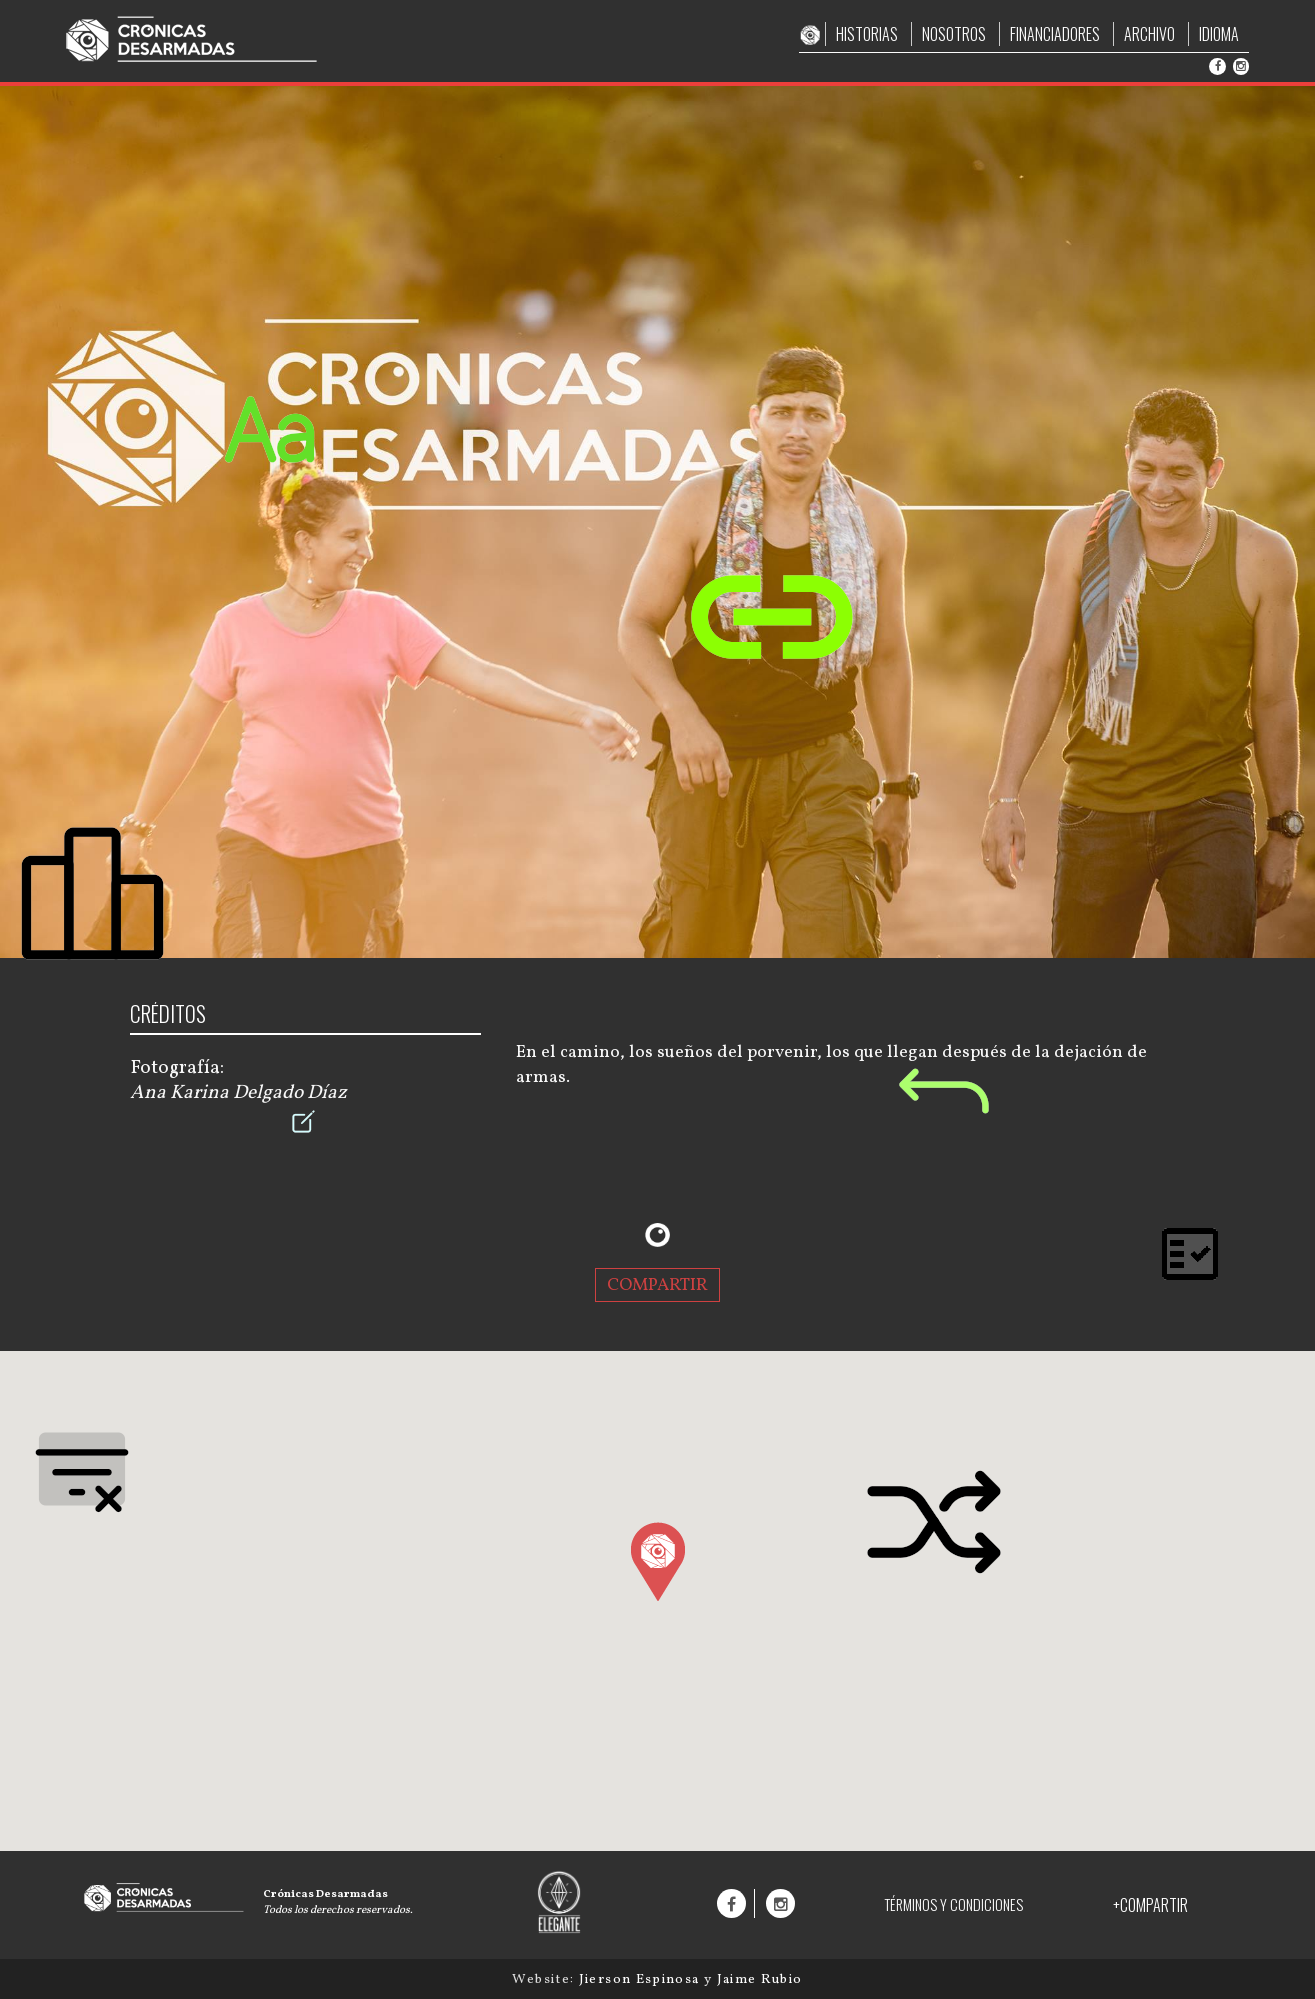 This screenshot has height=1999, width=1315. Describe the element at coordinates (772, 617) in the screenshot. I see `copy or share a link` at that location.